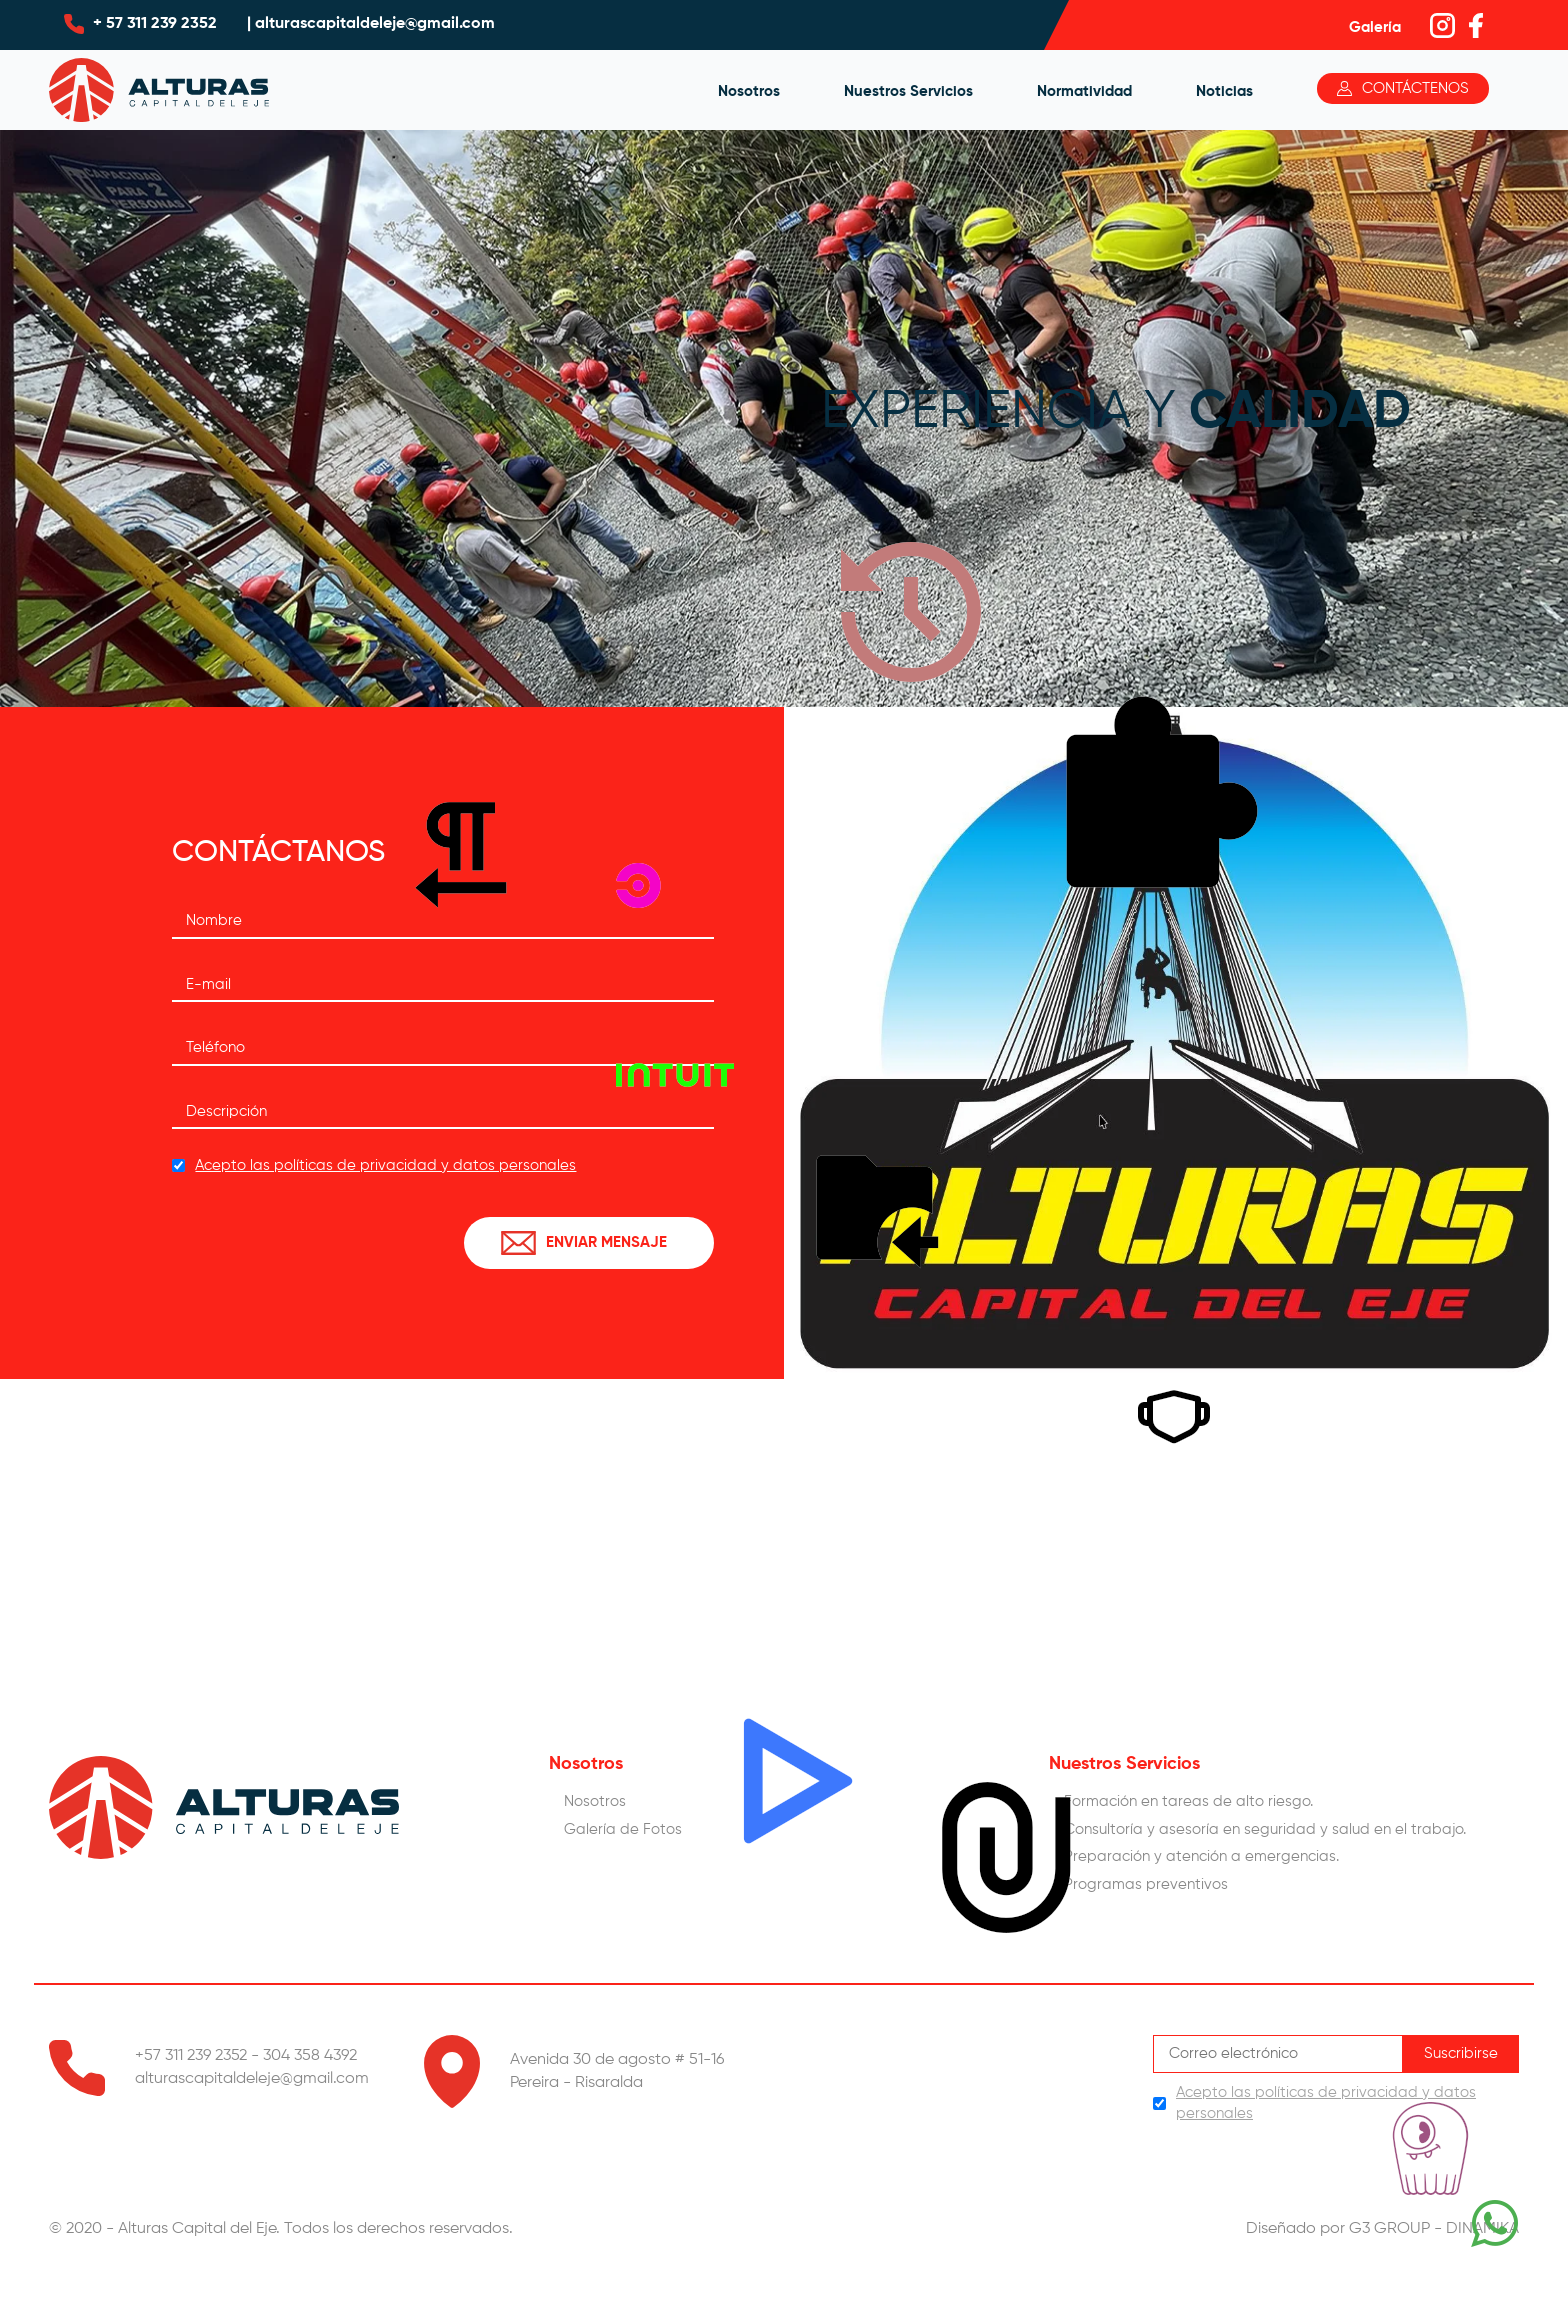  Describe the element at coordinates (791, 1781) in the screenshot. I see `play media or video content` at that location.